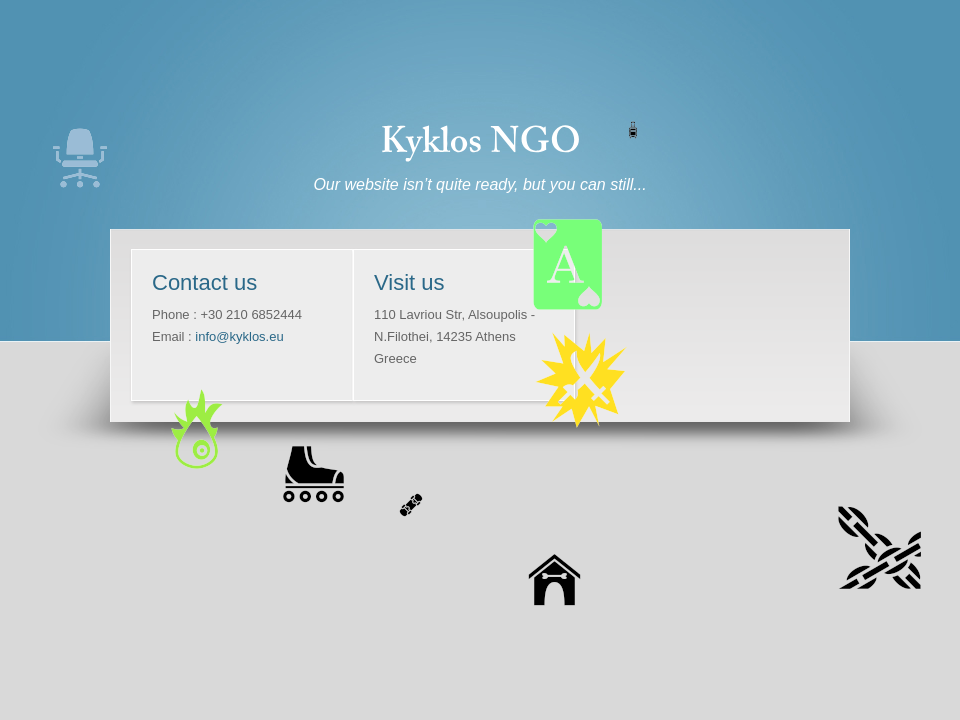 The image size is (960, 720). Describe the element at coordinates (313, 469) in the screenshot. I see `access roller skating or skating-related activities` at that location.